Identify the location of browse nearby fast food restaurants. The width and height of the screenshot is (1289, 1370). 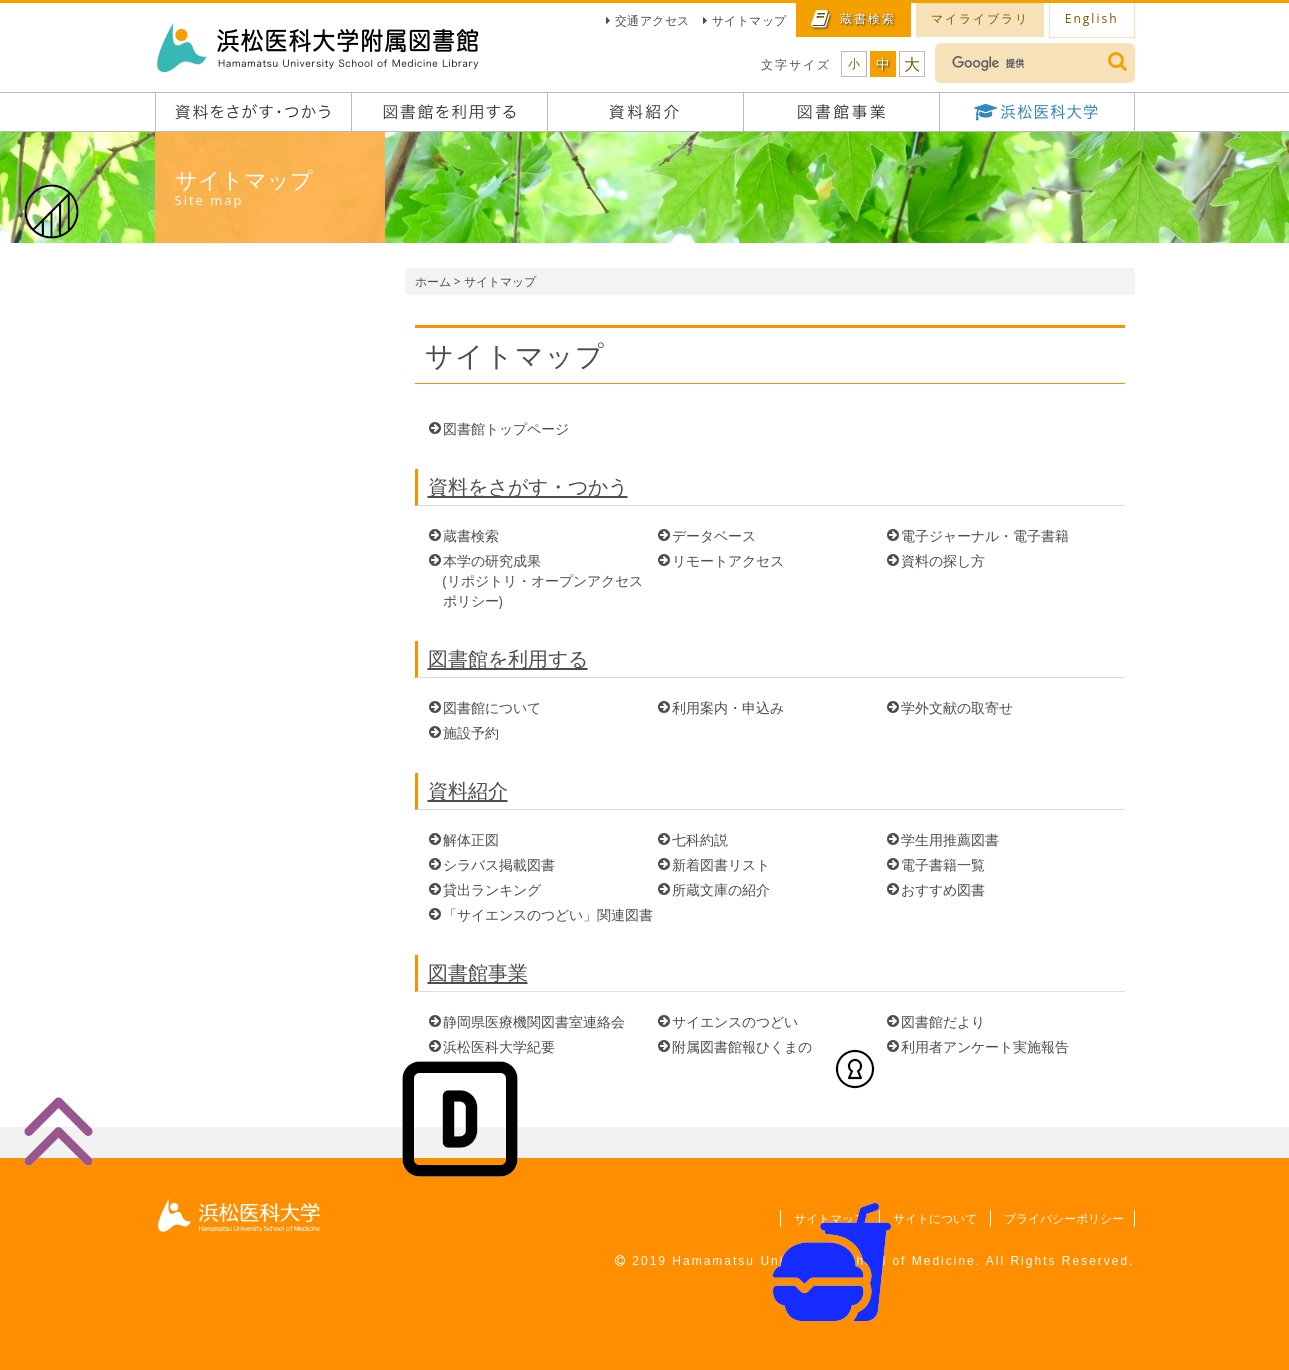
(832, 1262).